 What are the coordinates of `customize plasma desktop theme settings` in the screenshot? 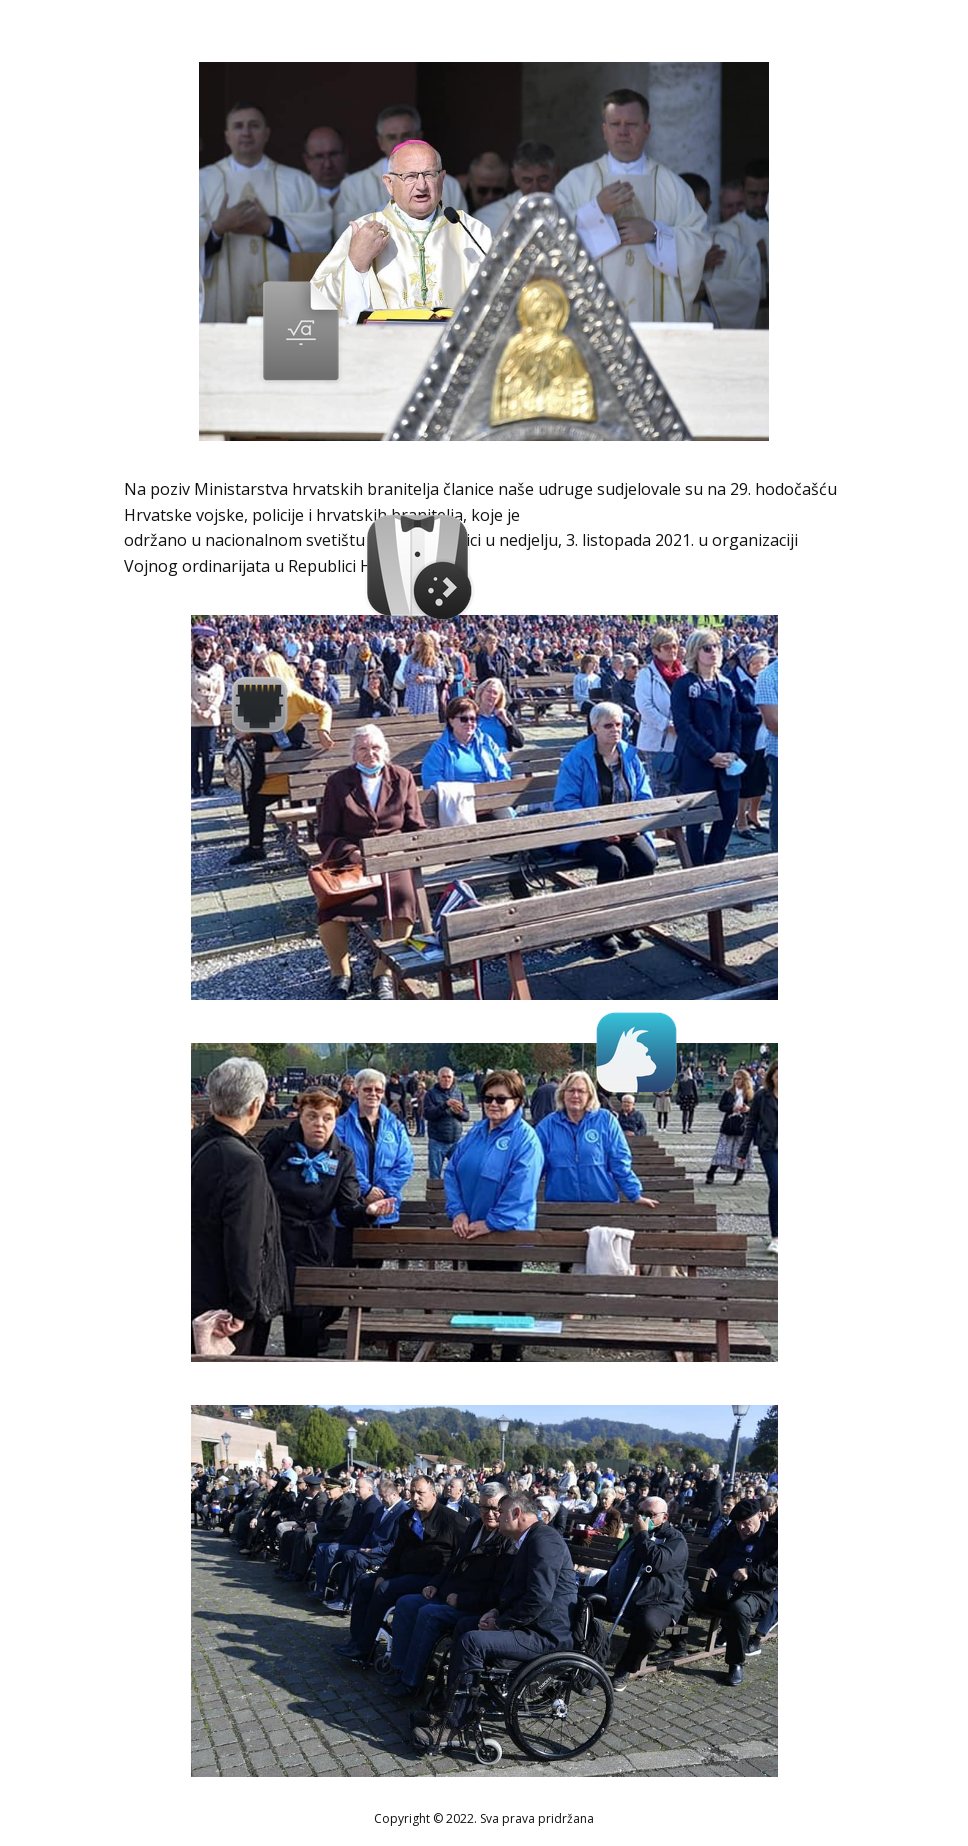 It's located at (417, 565).